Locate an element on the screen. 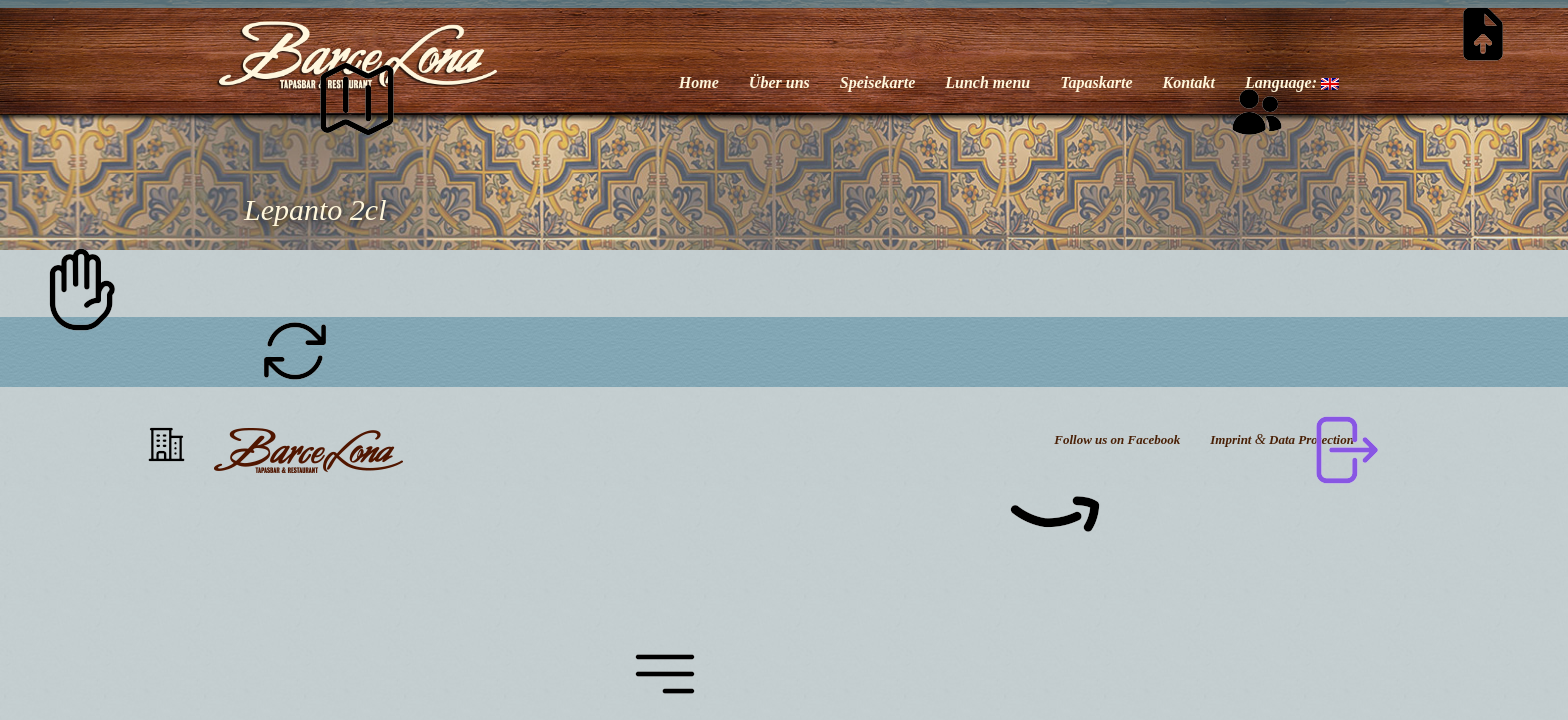 The width and height of the screenshot is (1568, 720). visit amazon website or app is located at coordinates (1055, 514).